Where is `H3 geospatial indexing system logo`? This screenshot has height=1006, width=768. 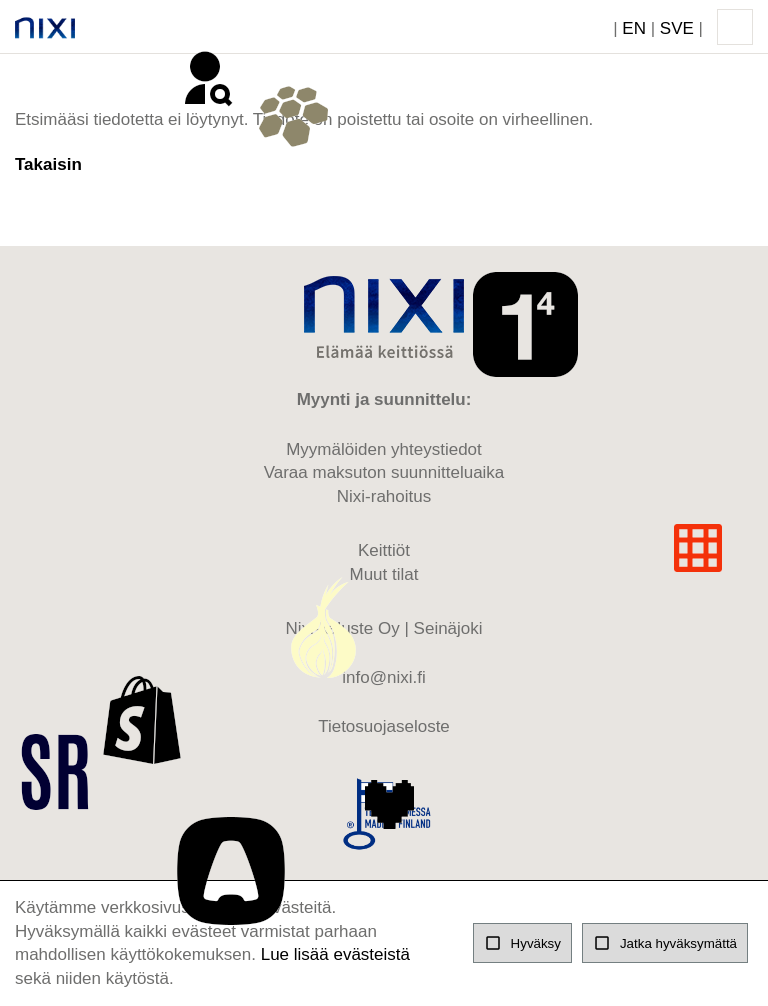
H3 geospatial indexing system logo is located at coordinates (293, 116).